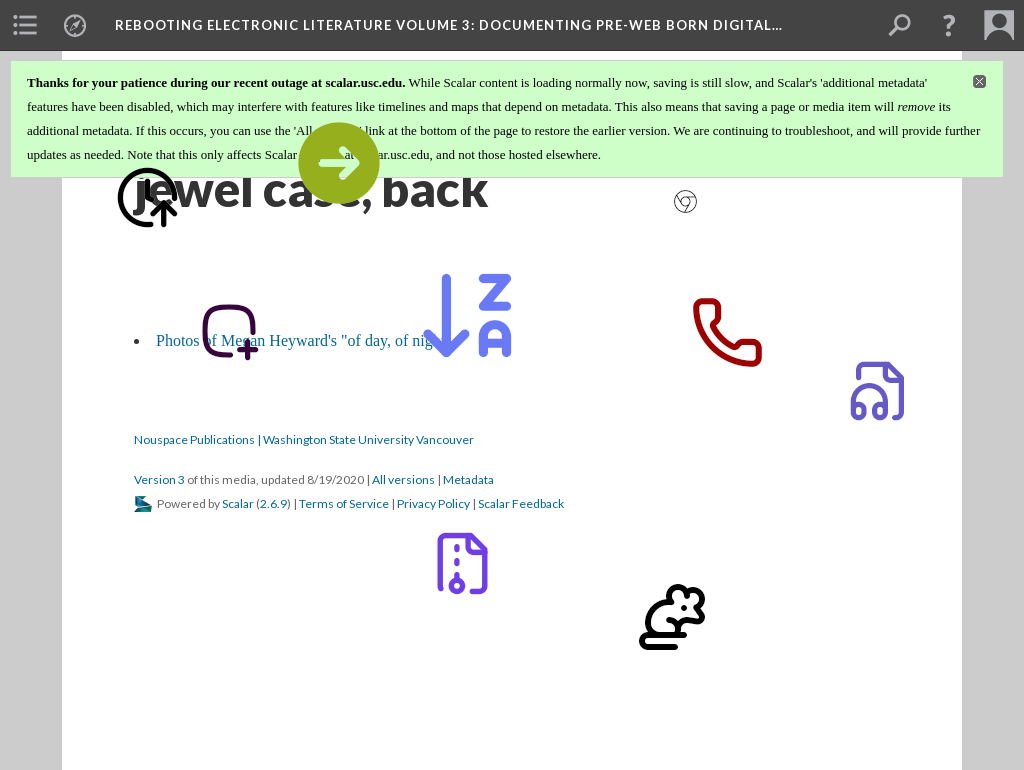 This screenshot has height=770, width=1024. What do you see at coordinates (672, 617) in the screenshot?
I see `indicates pest control or exterminator services` at bounding box center [672, 617].